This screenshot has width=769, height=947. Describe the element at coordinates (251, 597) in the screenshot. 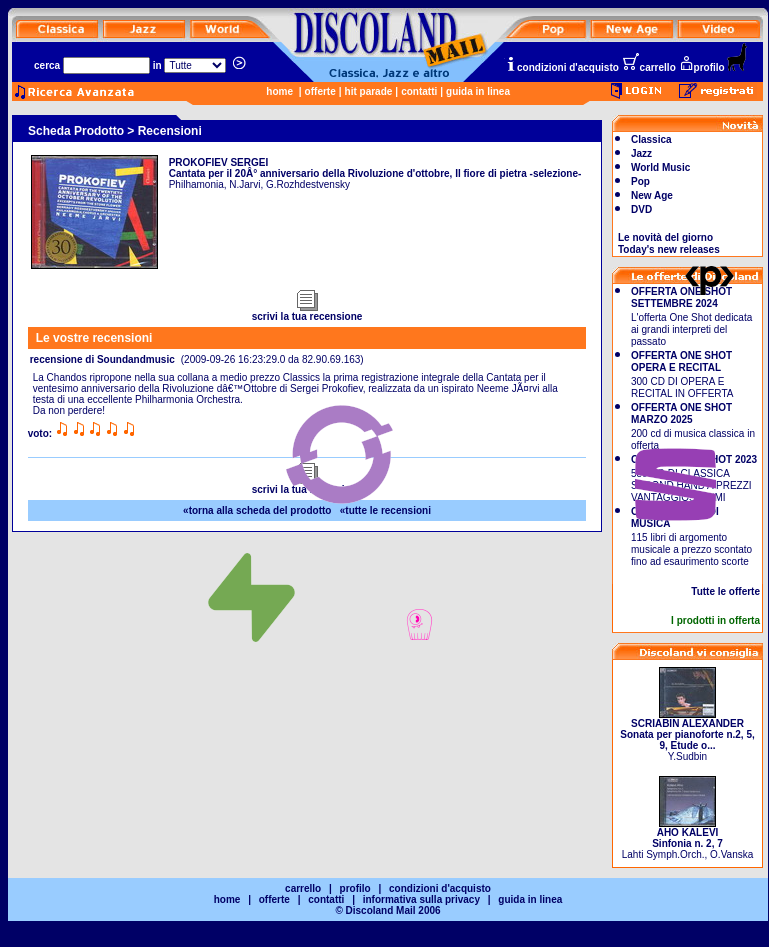

I see `supabase logo` at that location.